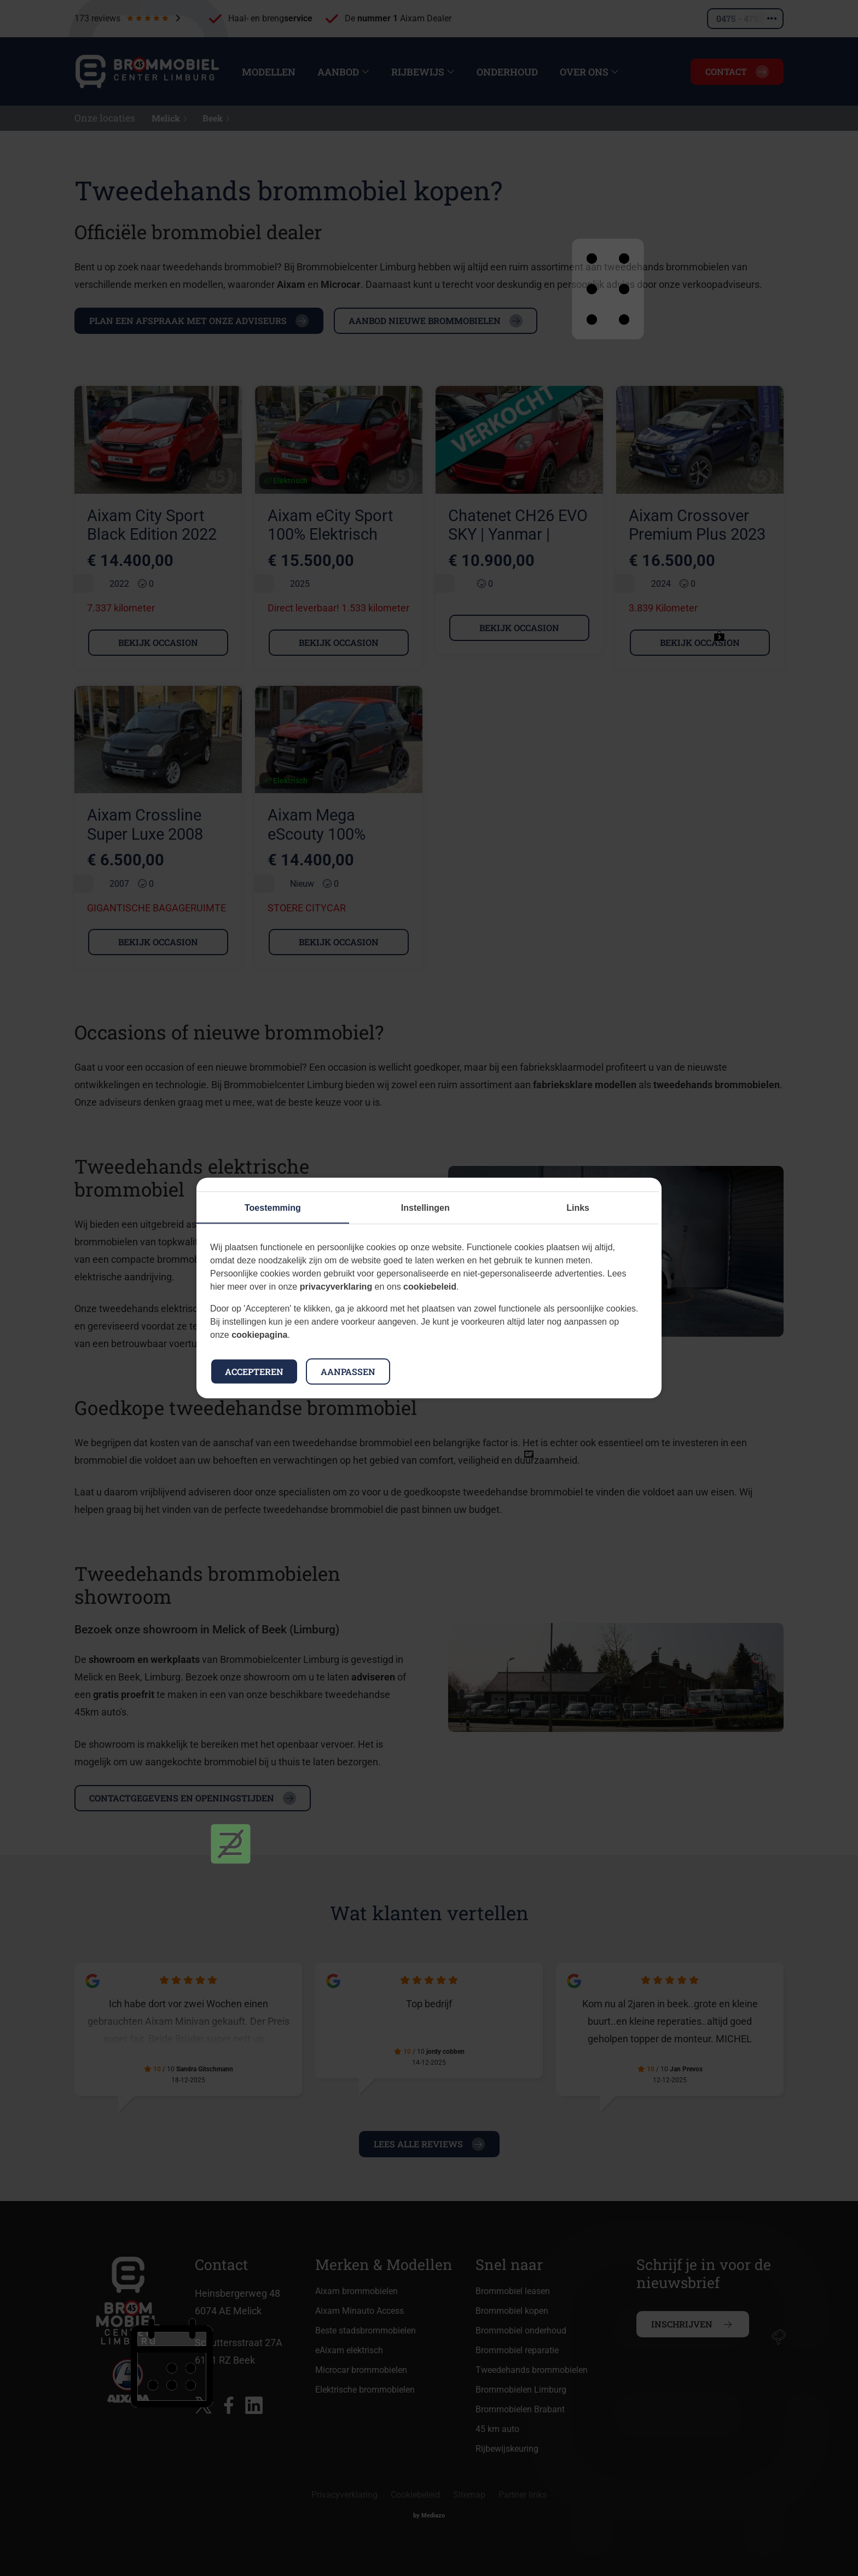 The width and height of the screenshot is (858, 2576). Describe the element at coordinates (608, 289) in the screenshot. I see `drag to reorder items in a list` at that location.